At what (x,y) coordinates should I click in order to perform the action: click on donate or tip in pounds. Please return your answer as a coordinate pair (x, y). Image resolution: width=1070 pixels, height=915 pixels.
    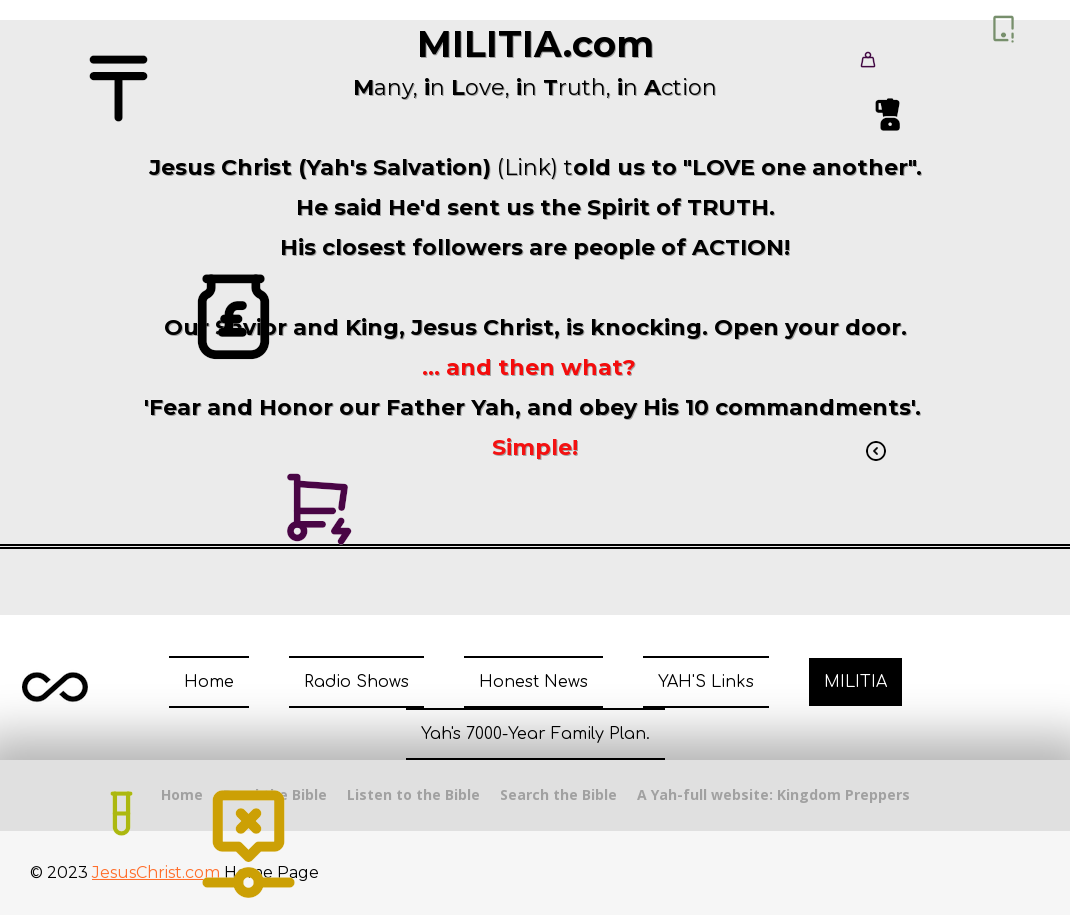
    Looking at the image, I should click on (233, 314).